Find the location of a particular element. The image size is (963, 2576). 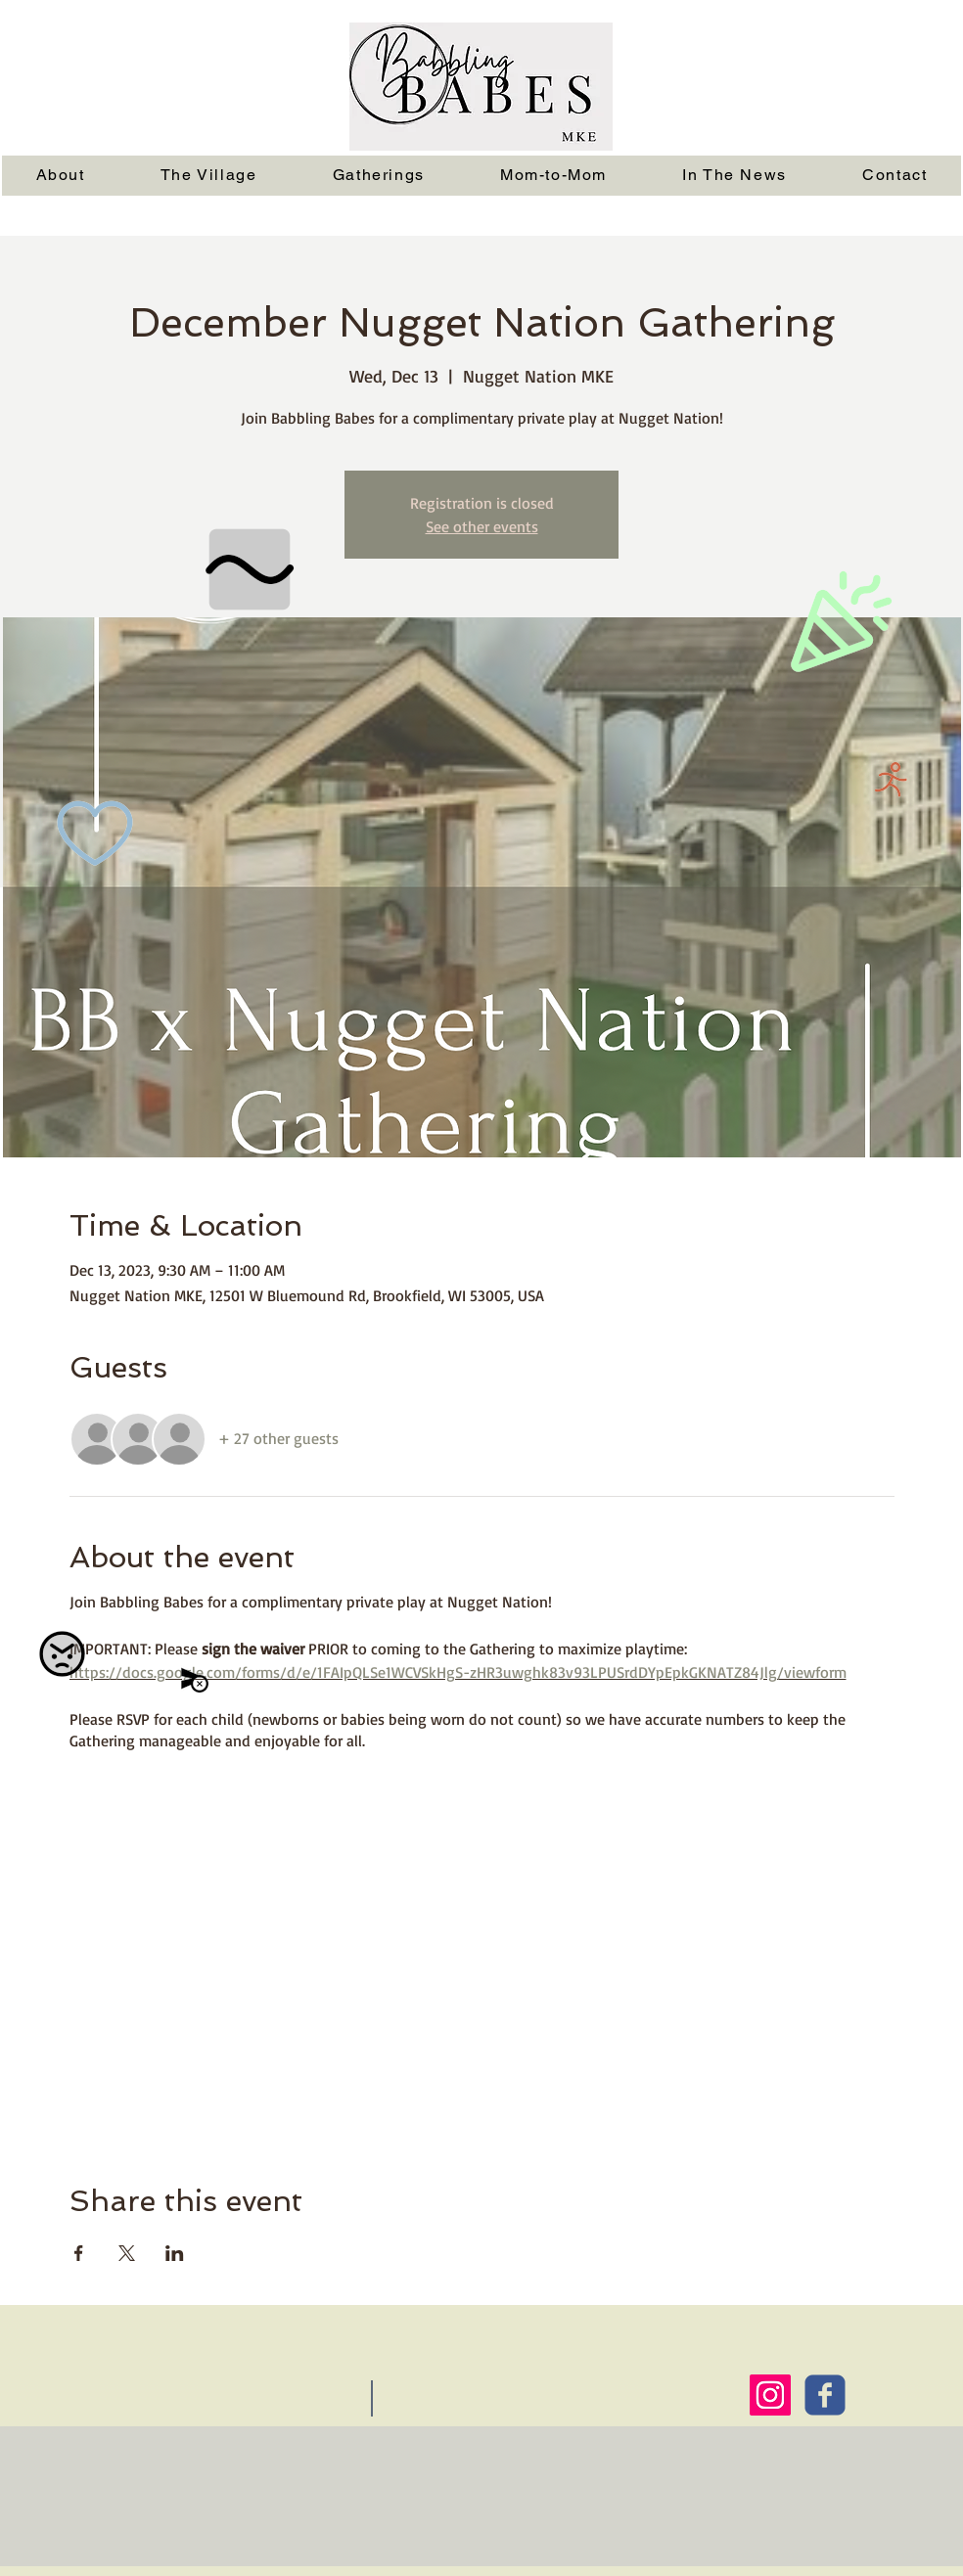

start a running or fitness activity is located at coordinates (892, 779).